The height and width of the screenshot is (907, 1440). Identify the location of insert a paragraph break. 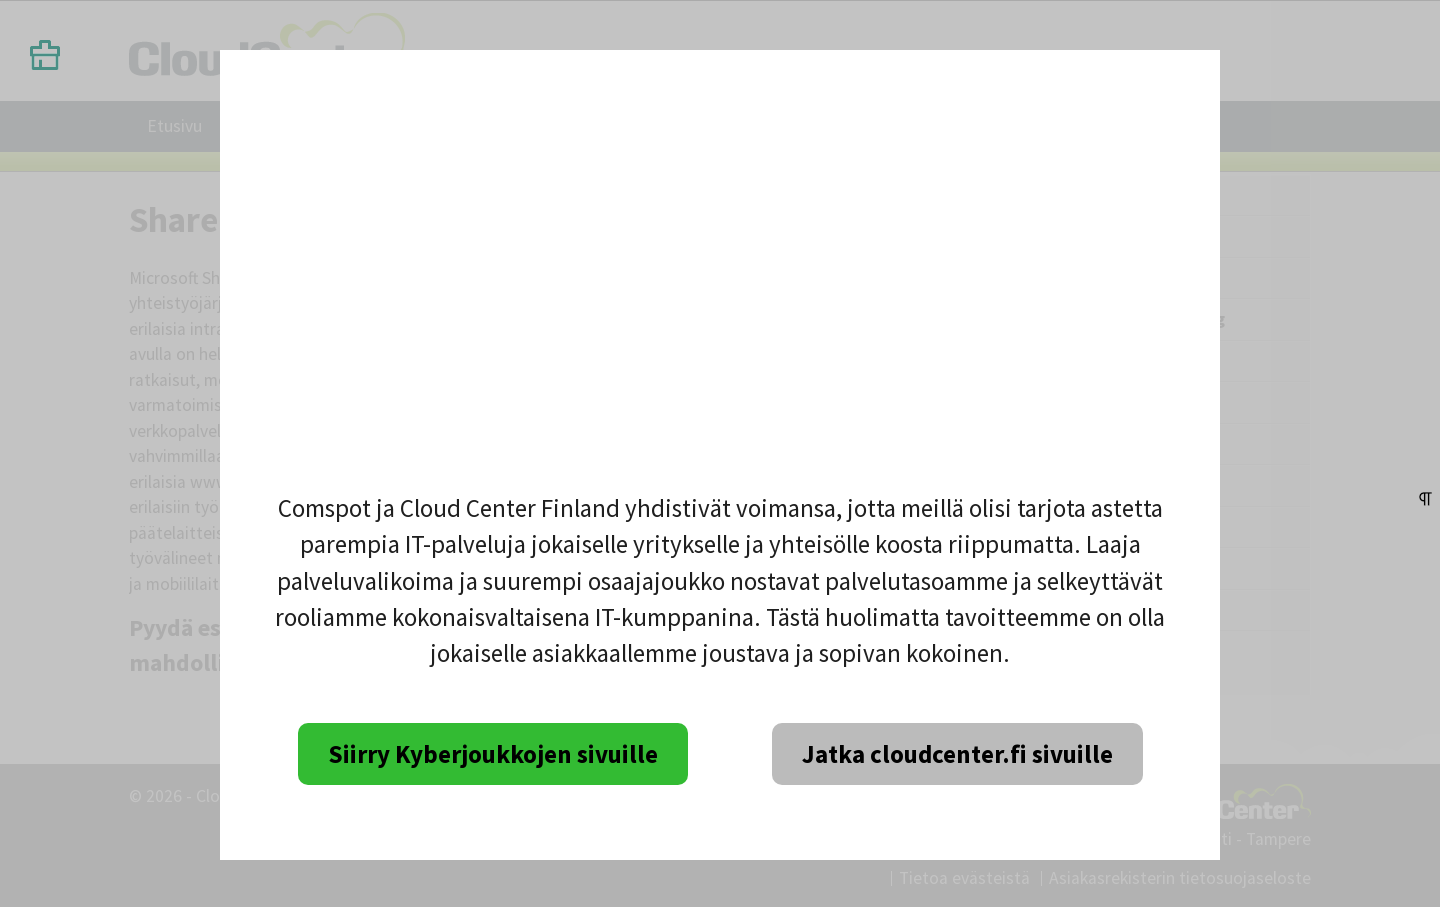
(1425, 498).